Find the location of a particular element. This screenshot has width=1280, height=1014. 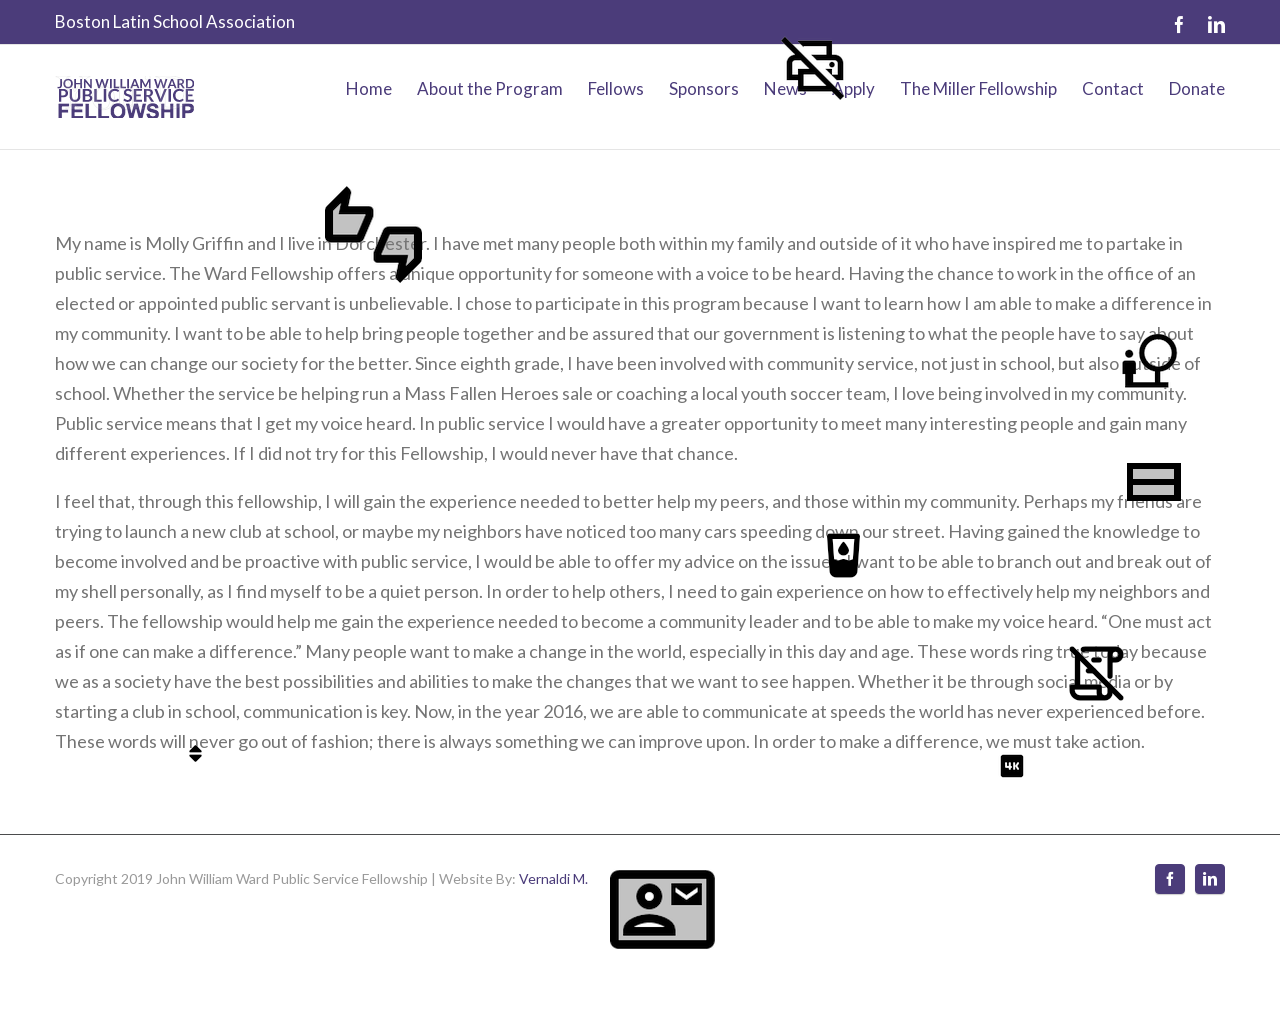

license unavailable or revoked is located at coordinates (1096, 673).